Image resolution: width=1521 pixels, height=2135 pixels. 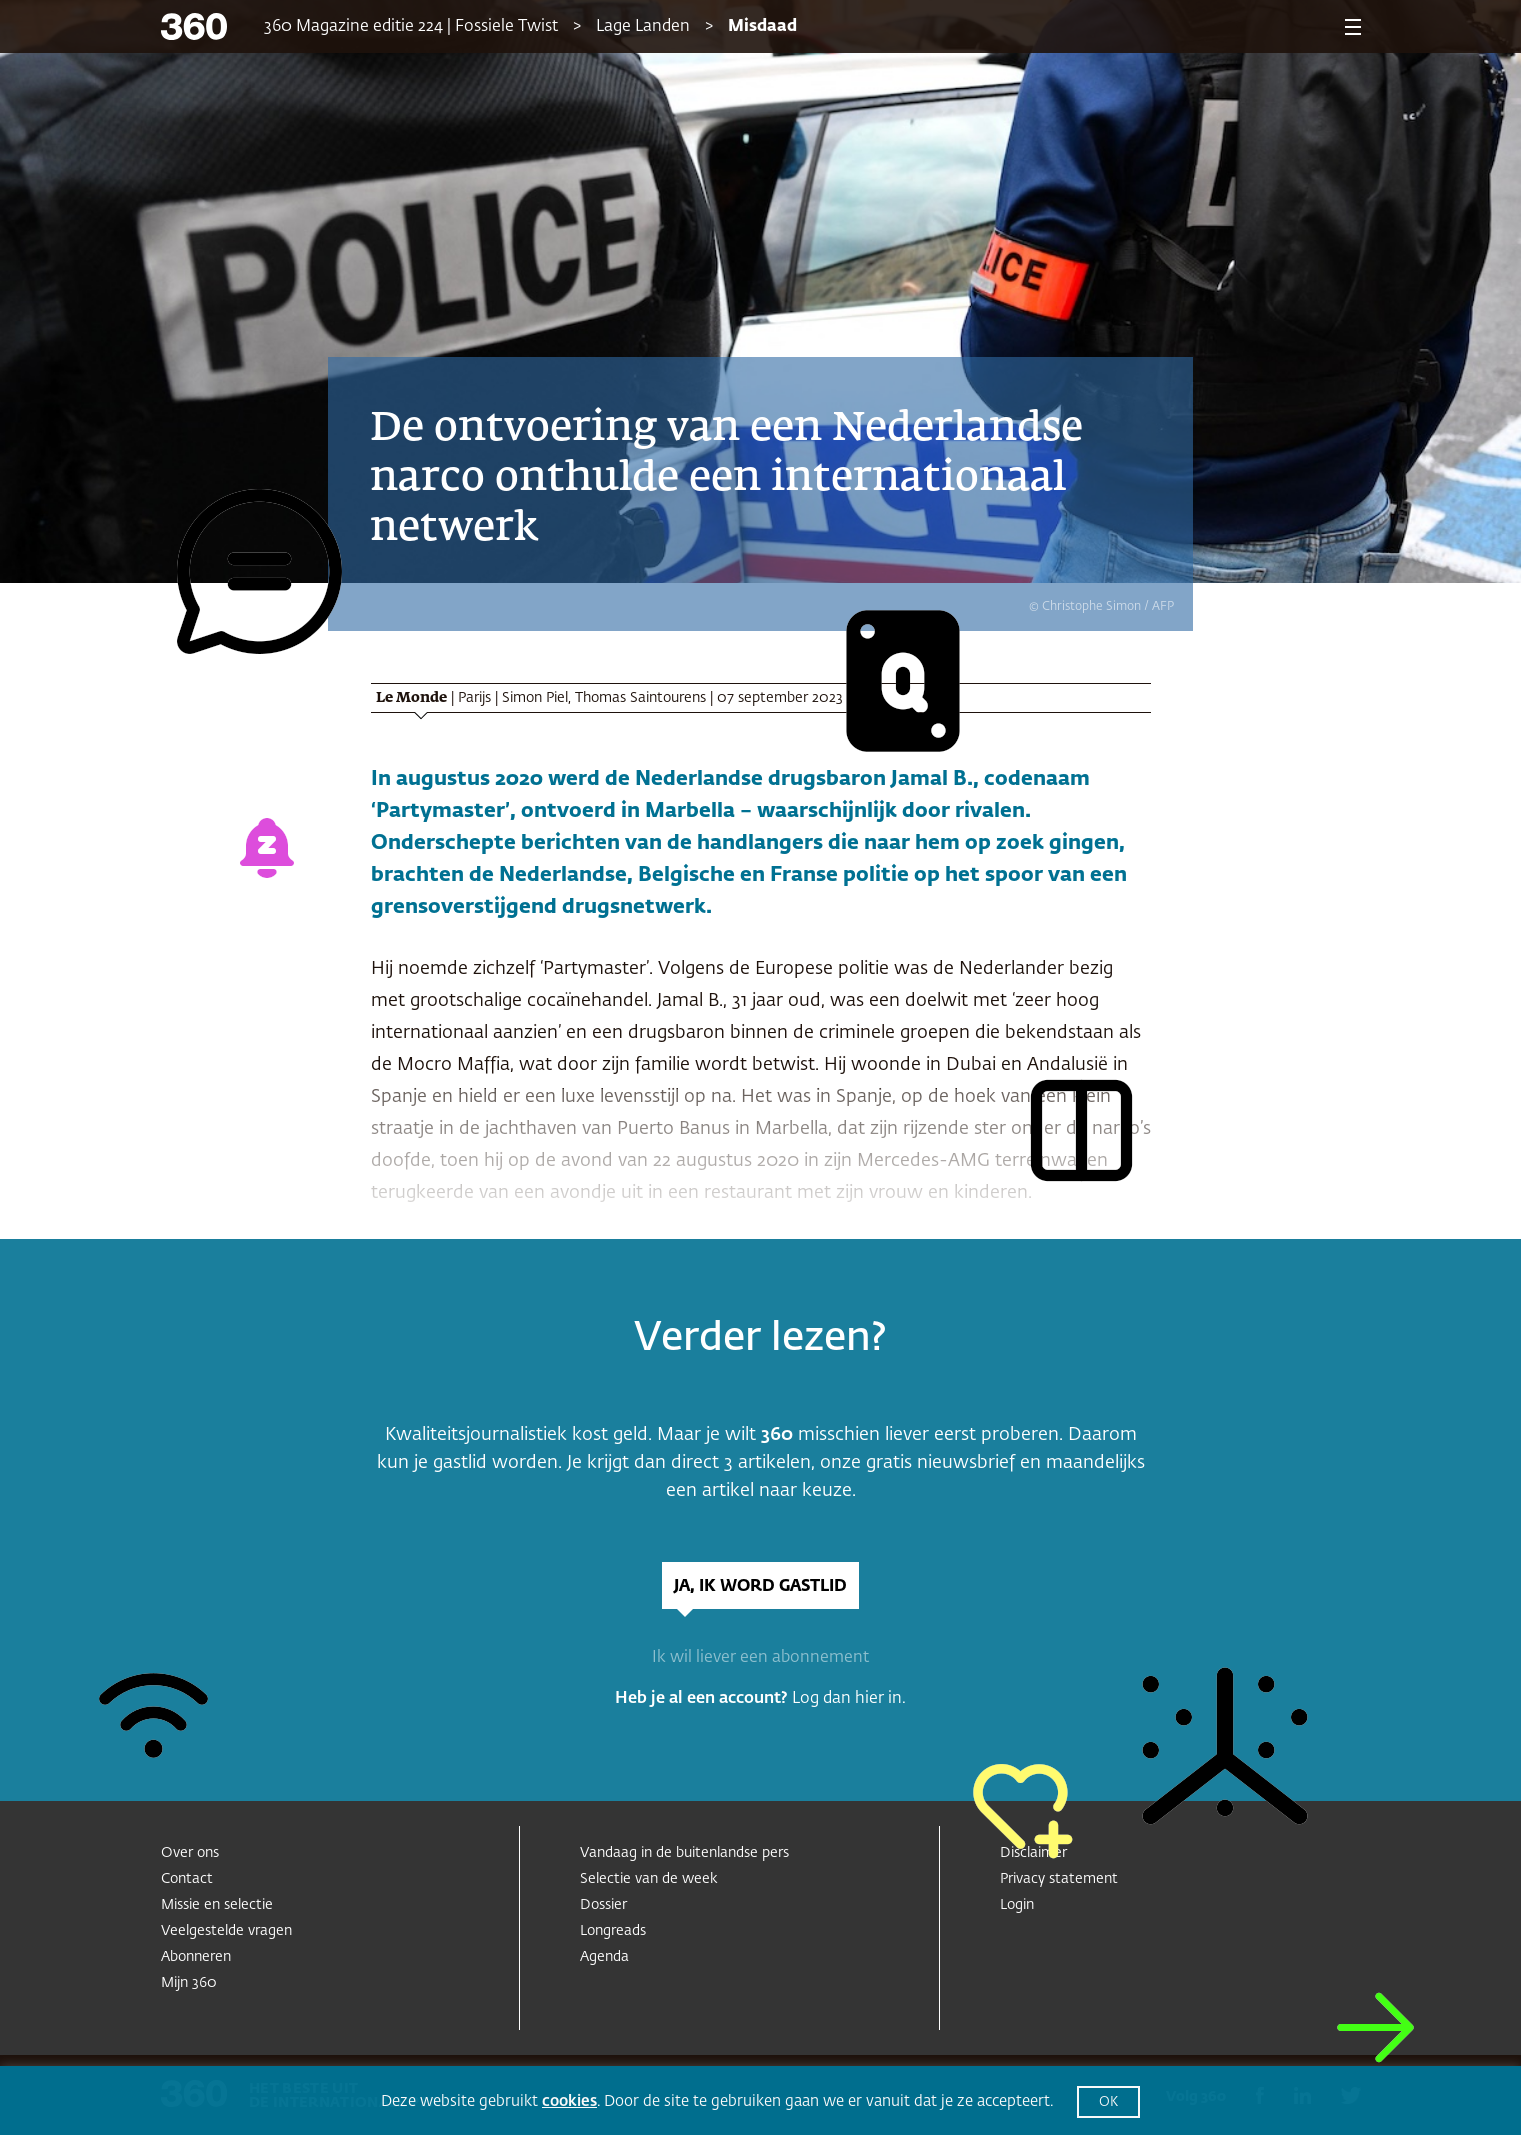 I want to click on open chat or messaging, so click(x=259, y=571).